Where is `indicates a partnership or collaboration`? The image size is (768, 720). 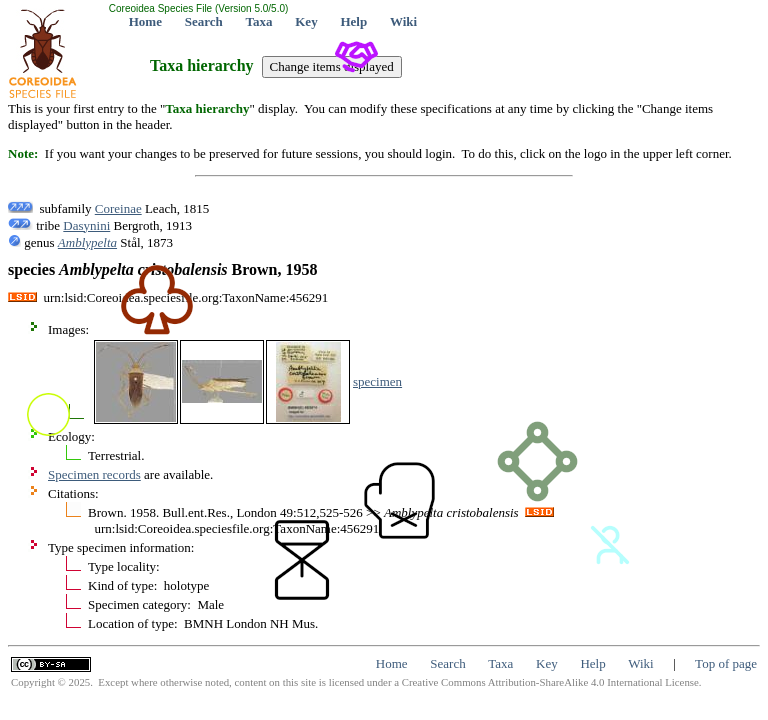 indicates a partnership or collaboration is located at coordinates (356, 55).